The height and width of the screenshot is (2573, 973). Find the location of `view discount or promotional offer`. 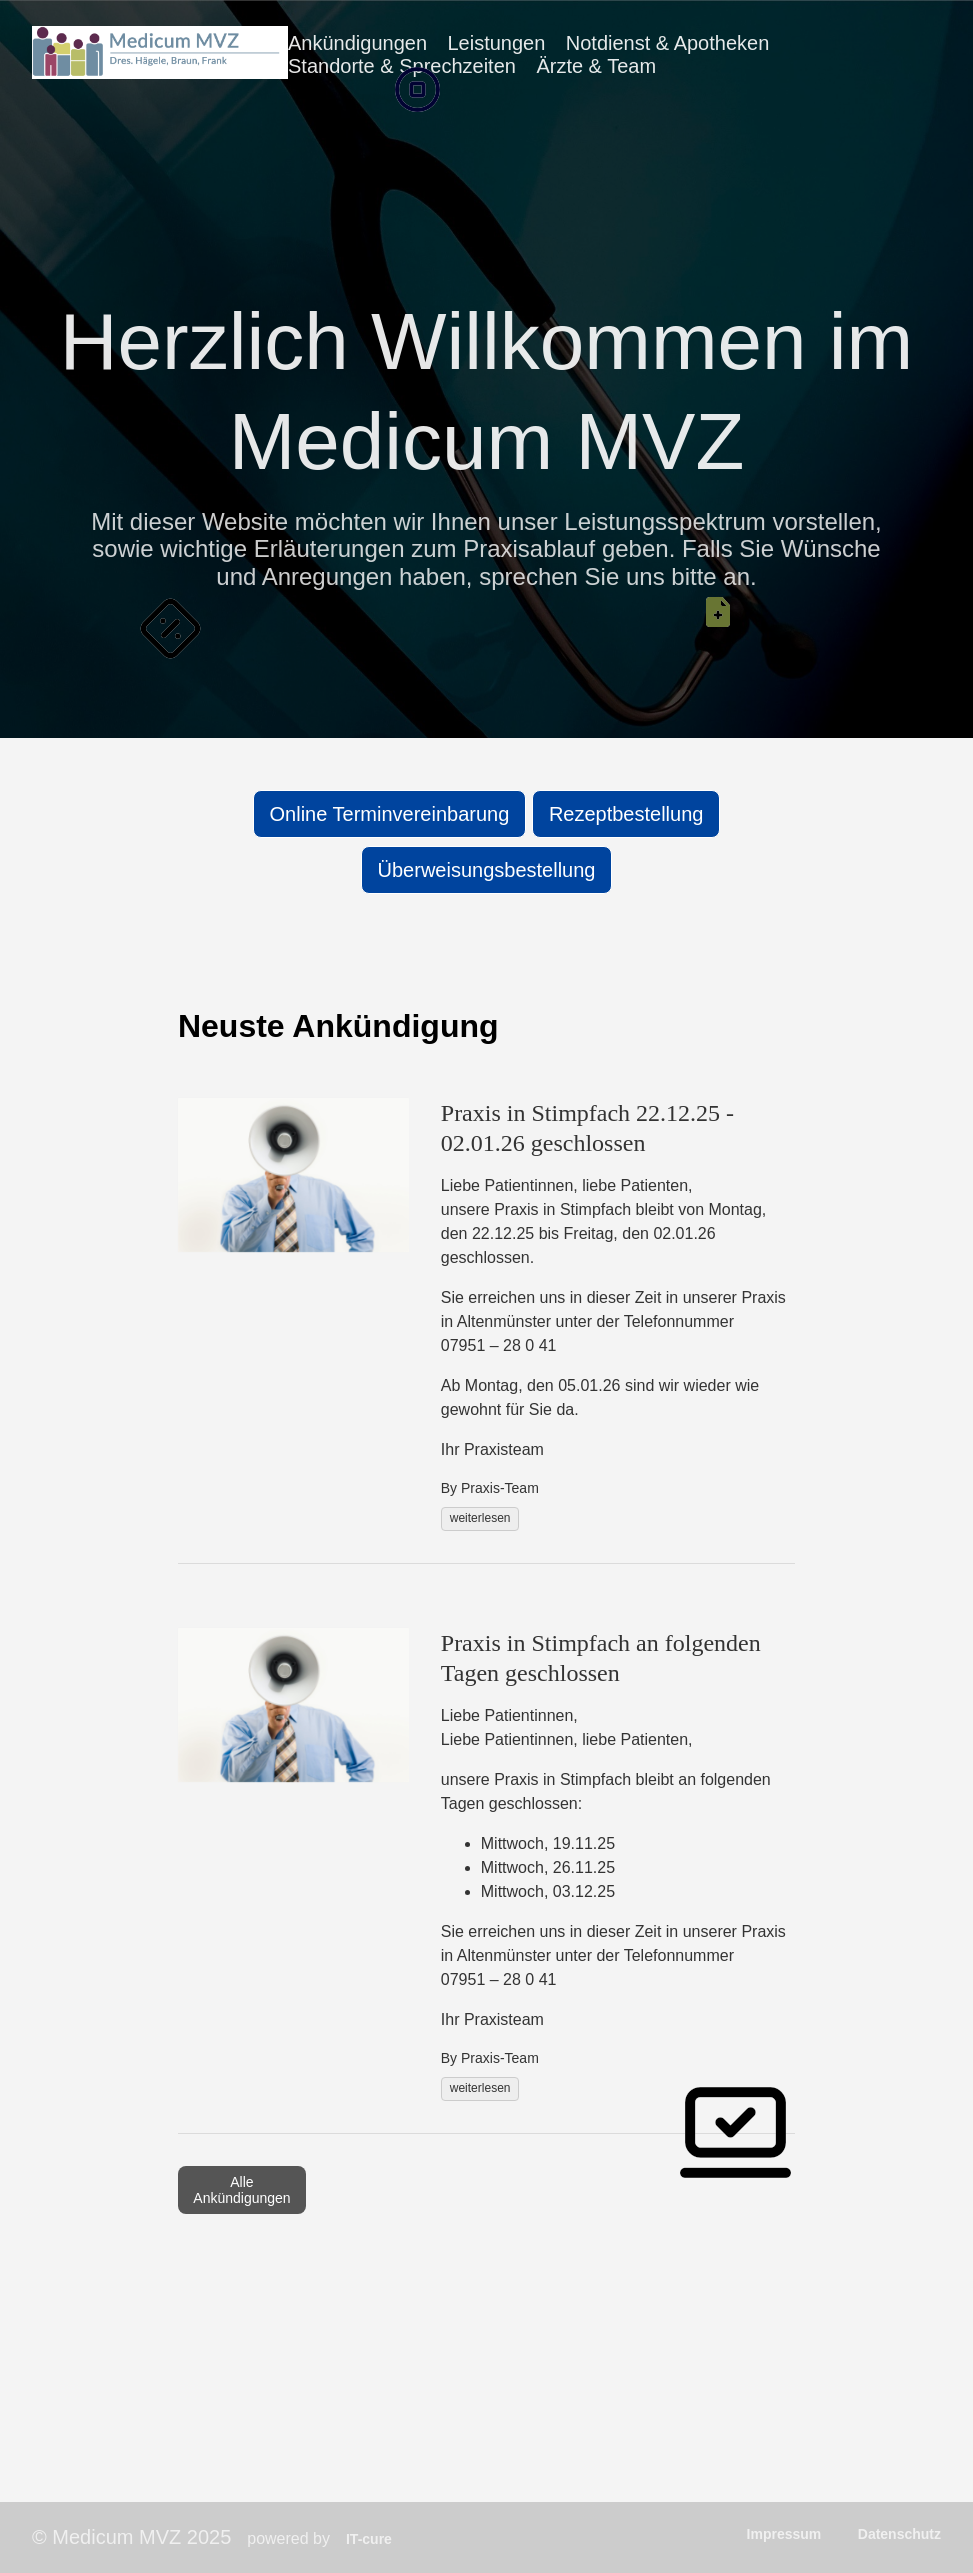

view discount or promotional offer is located at coordinates (170, 628).